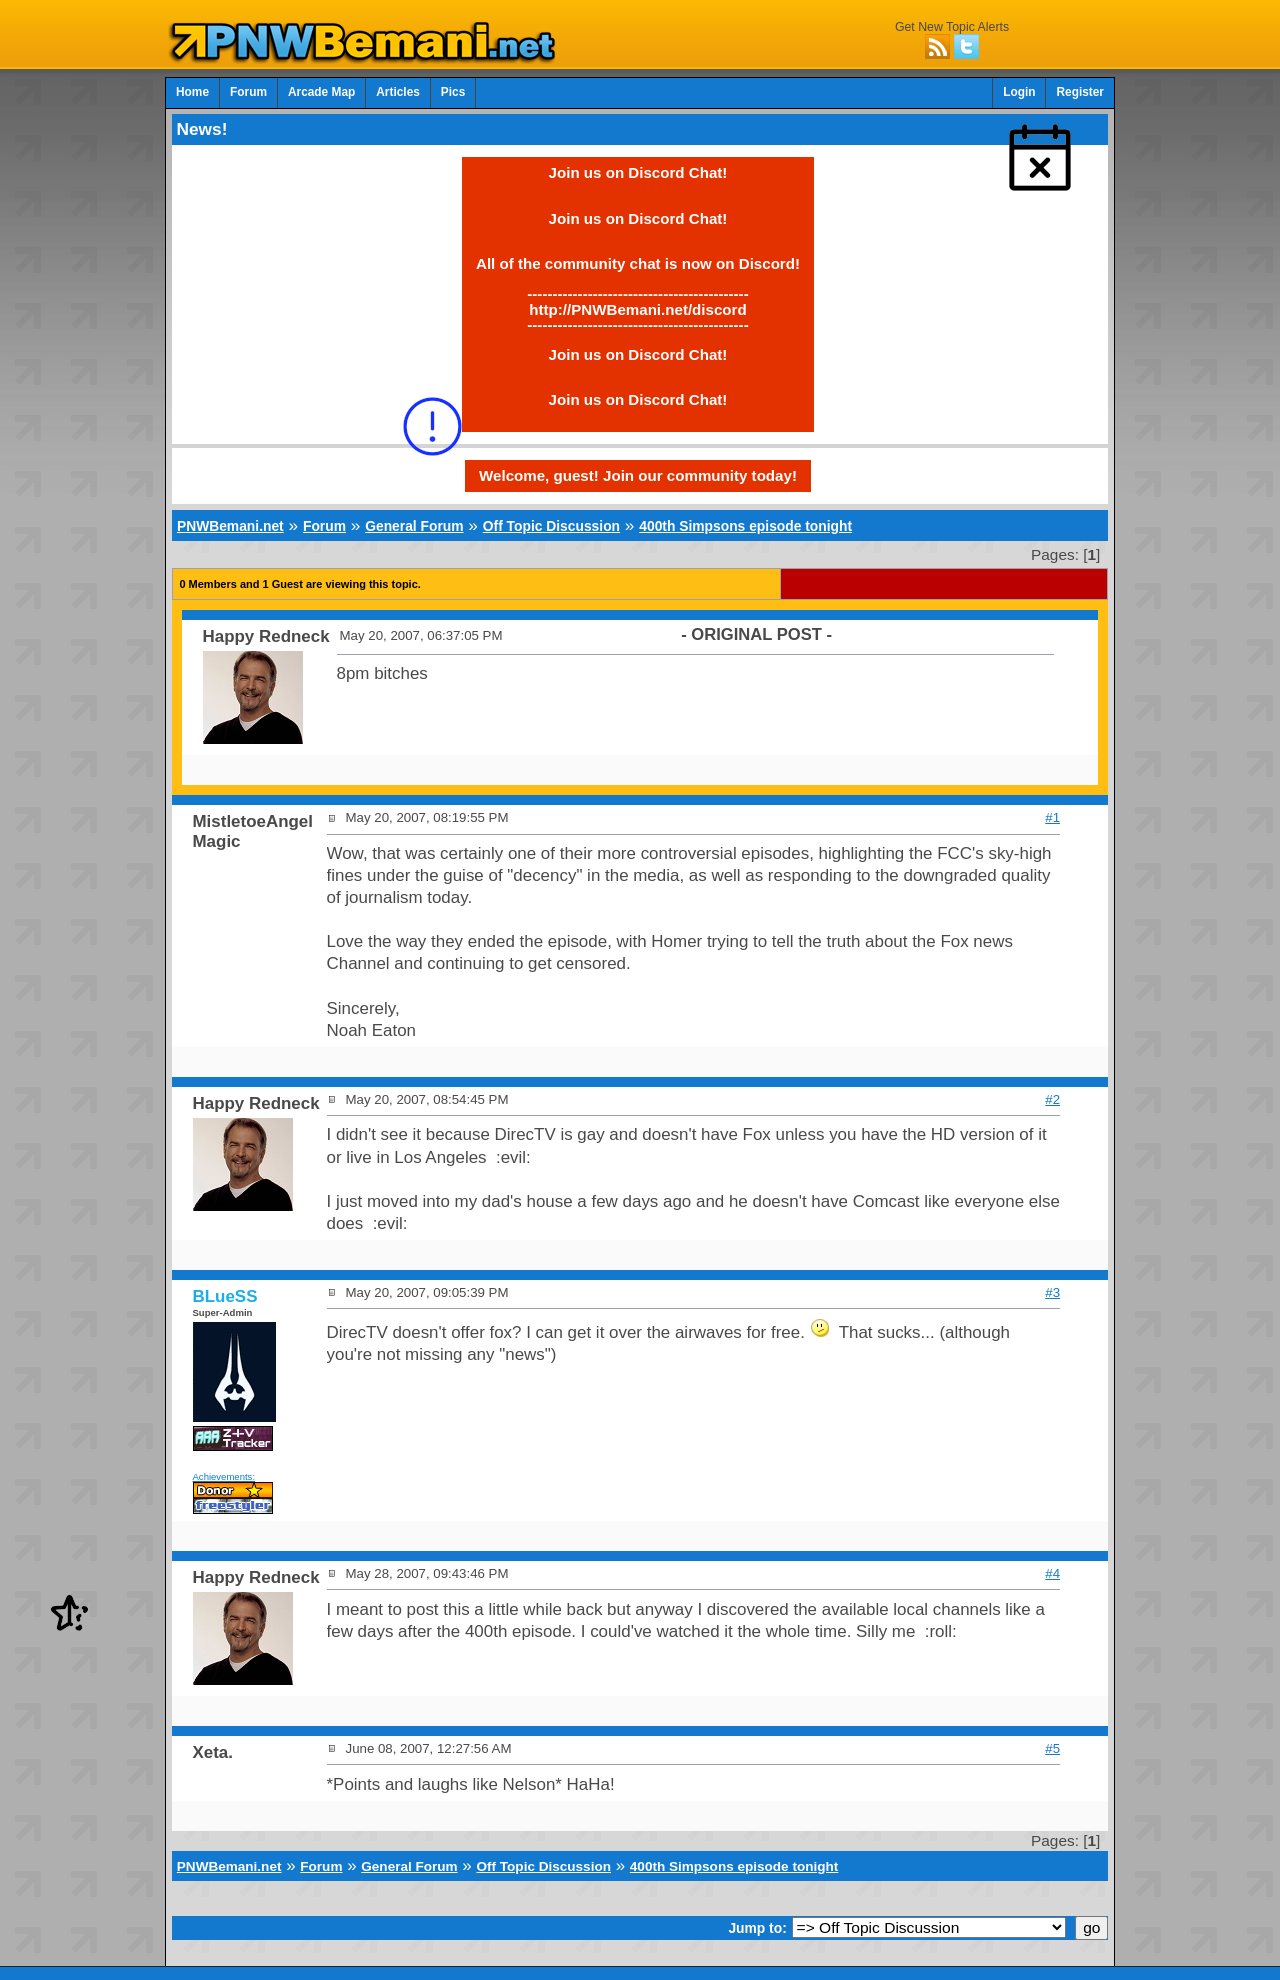  I want to click on indicates a warning or caution state, so click(432, 426).